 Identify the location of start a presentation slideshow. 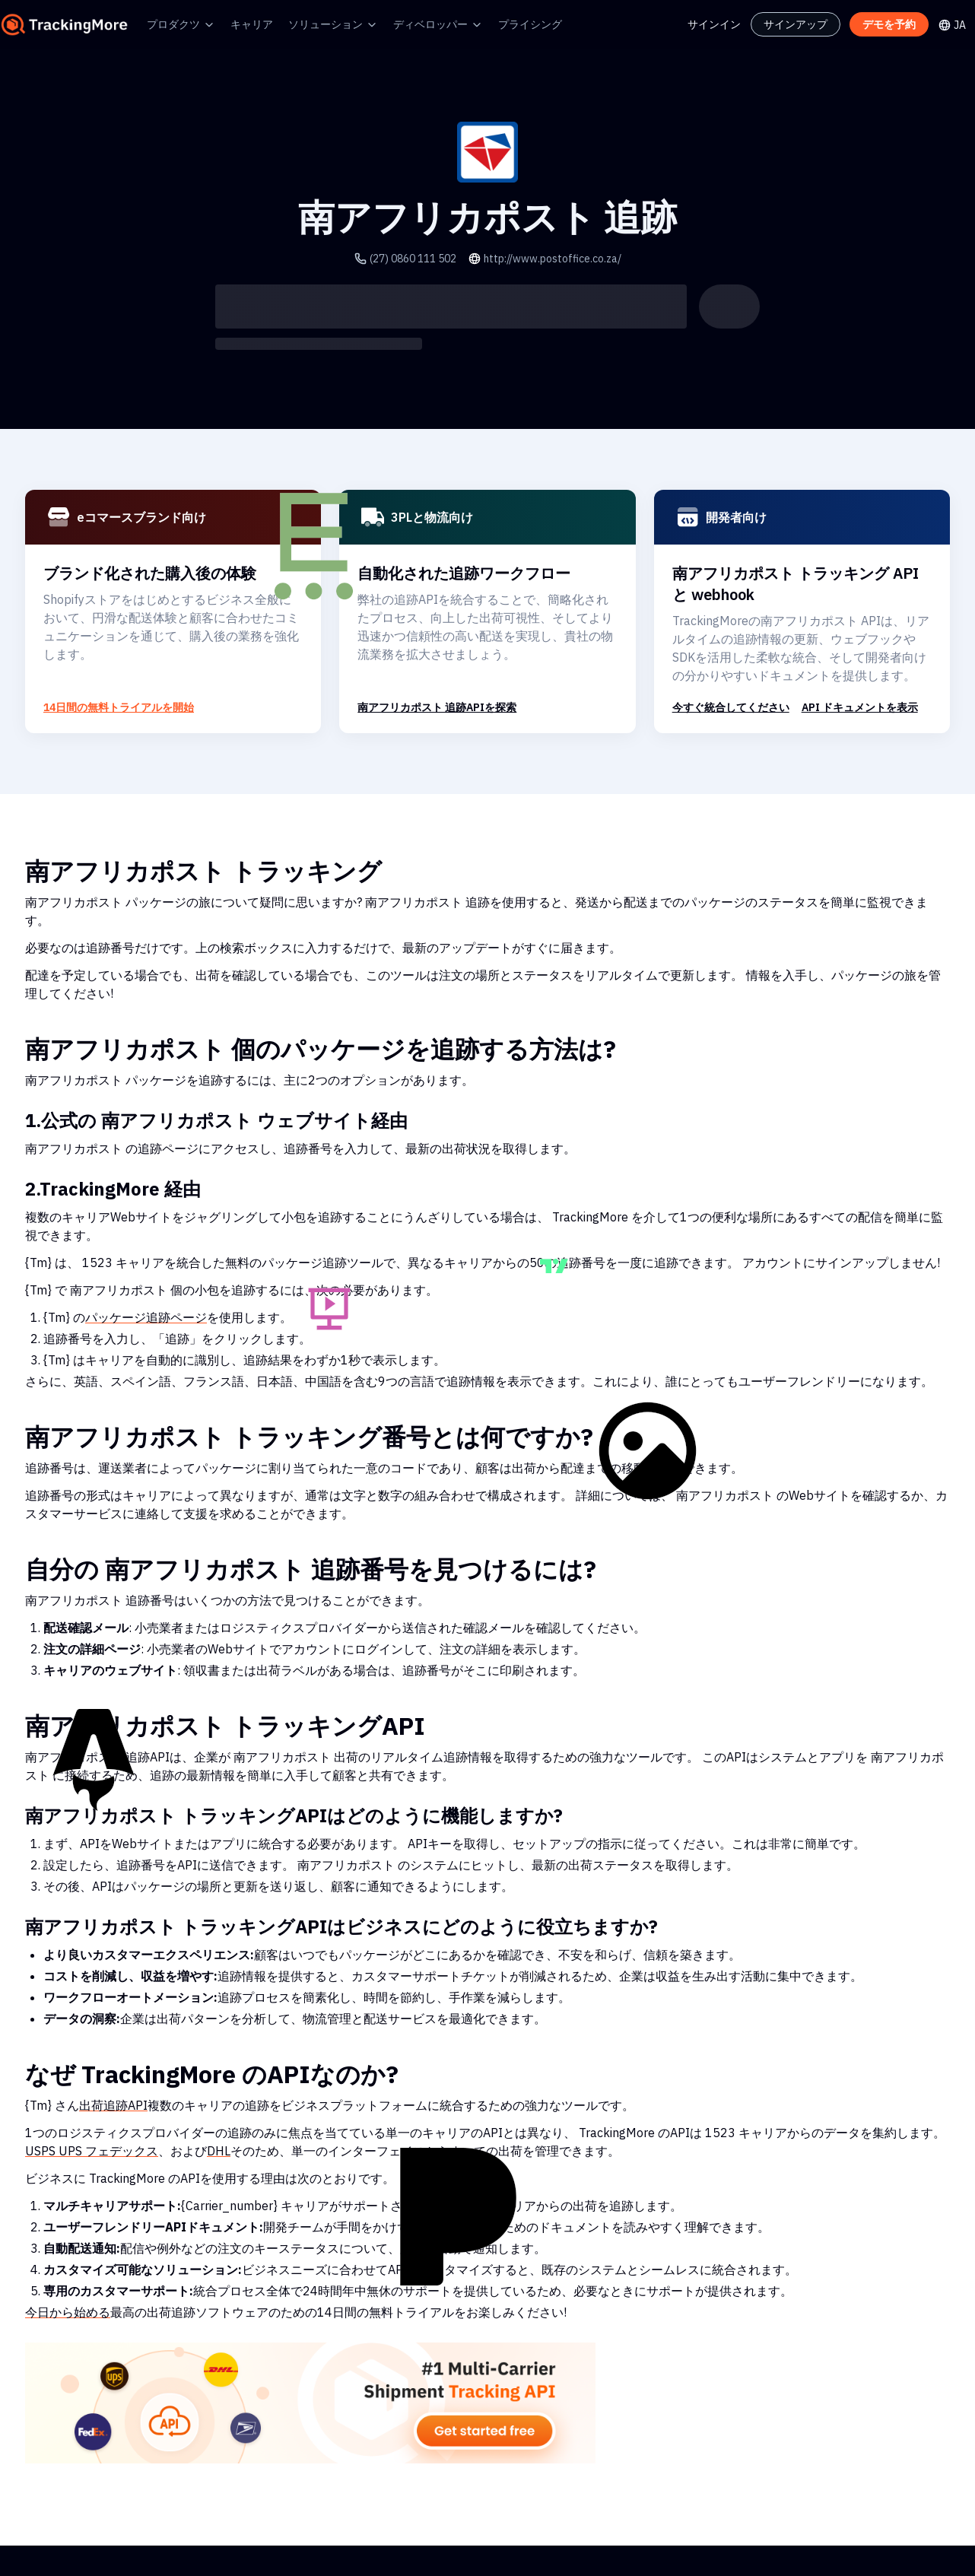
(329, 1309).